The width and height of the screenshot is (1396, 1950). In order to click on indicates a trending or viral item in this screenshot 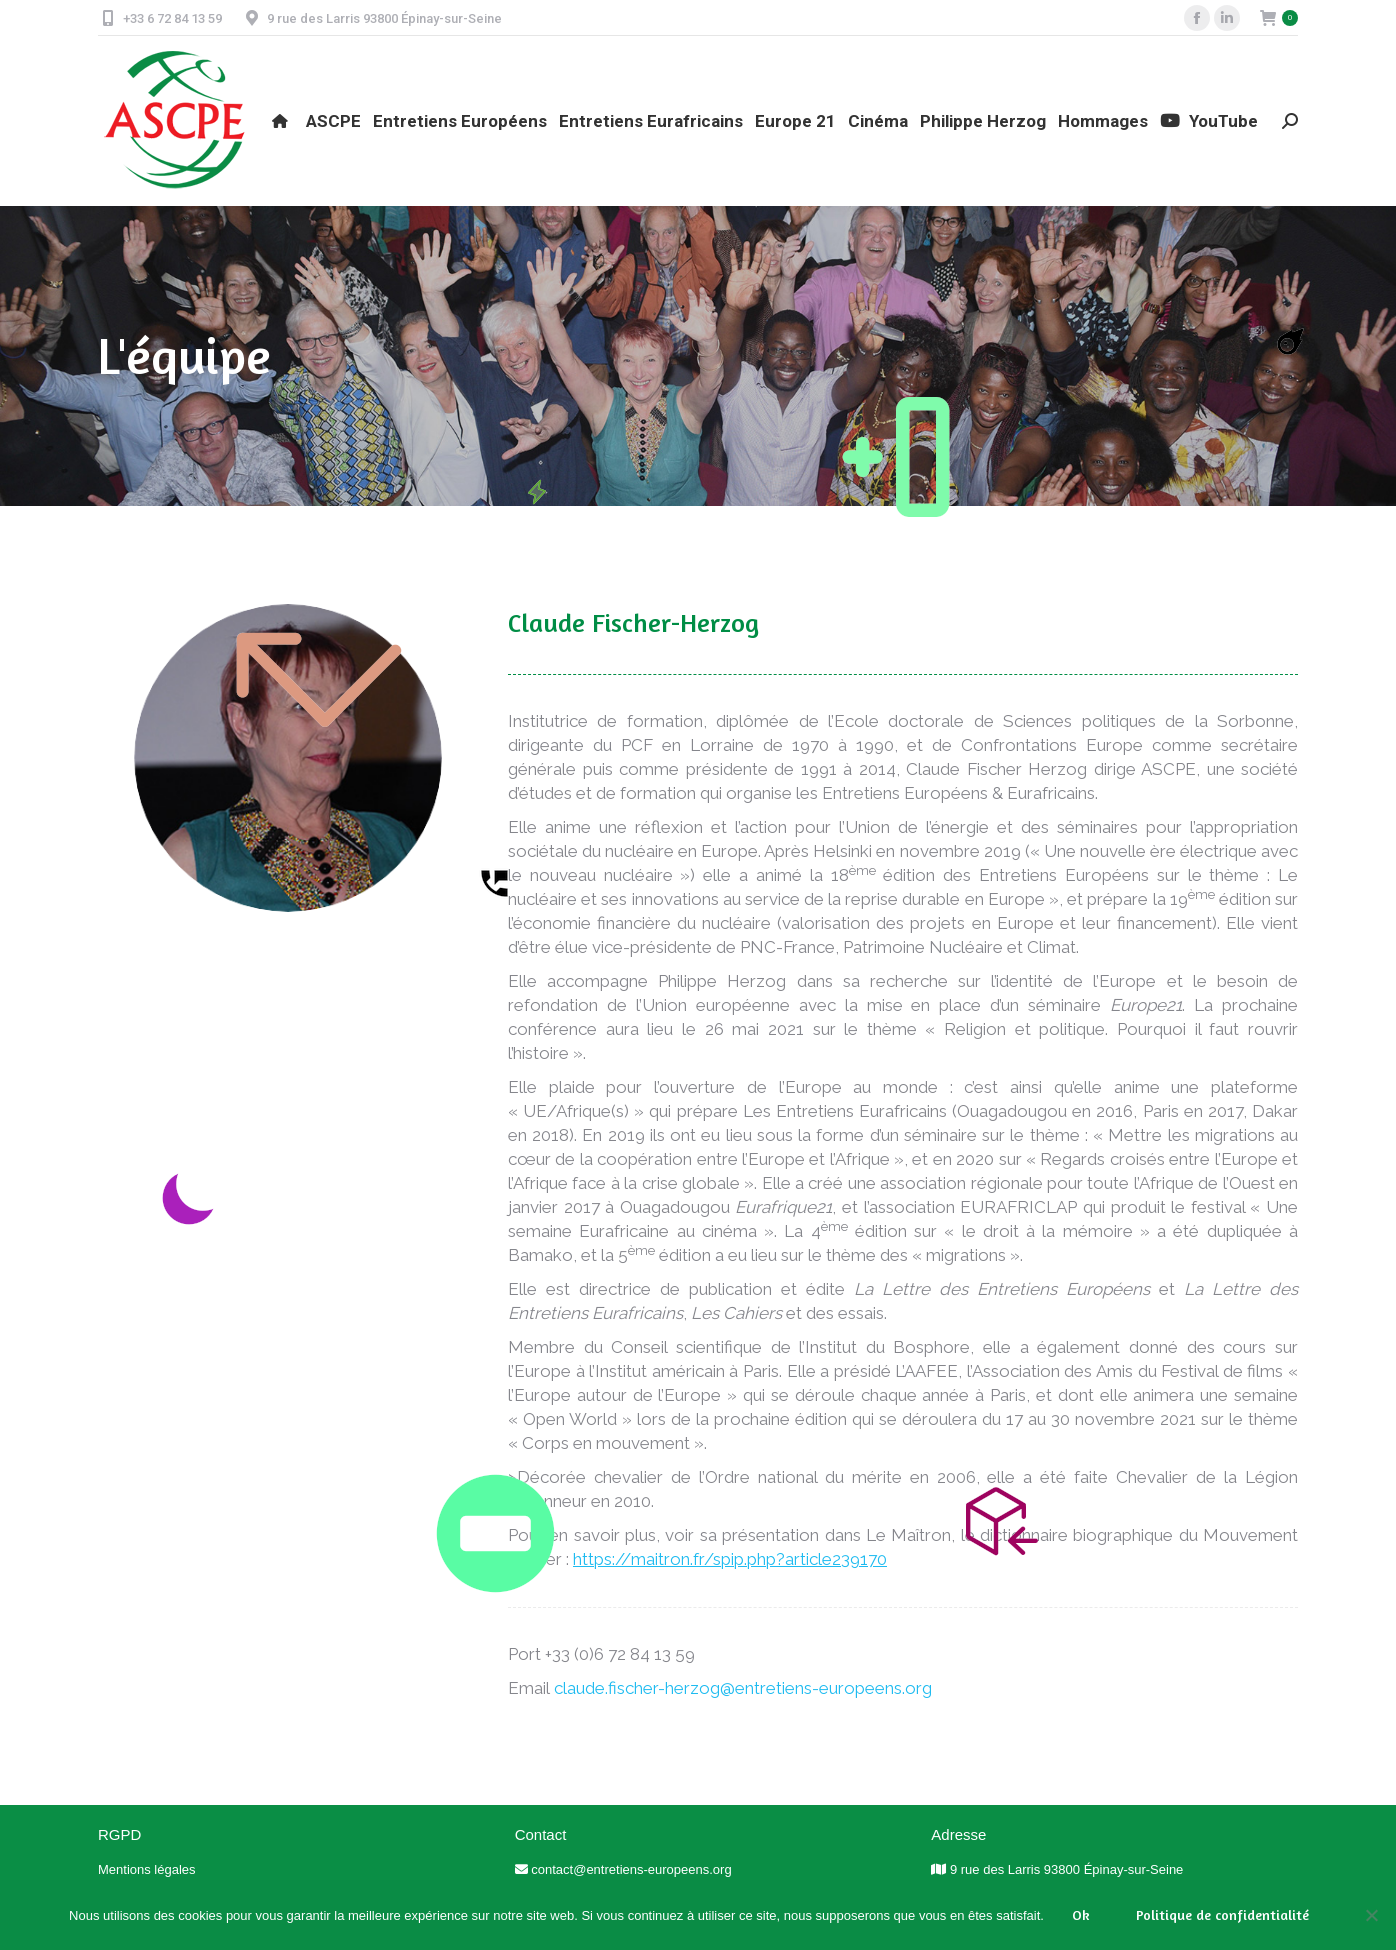, I will do `click(1290, 341)`.